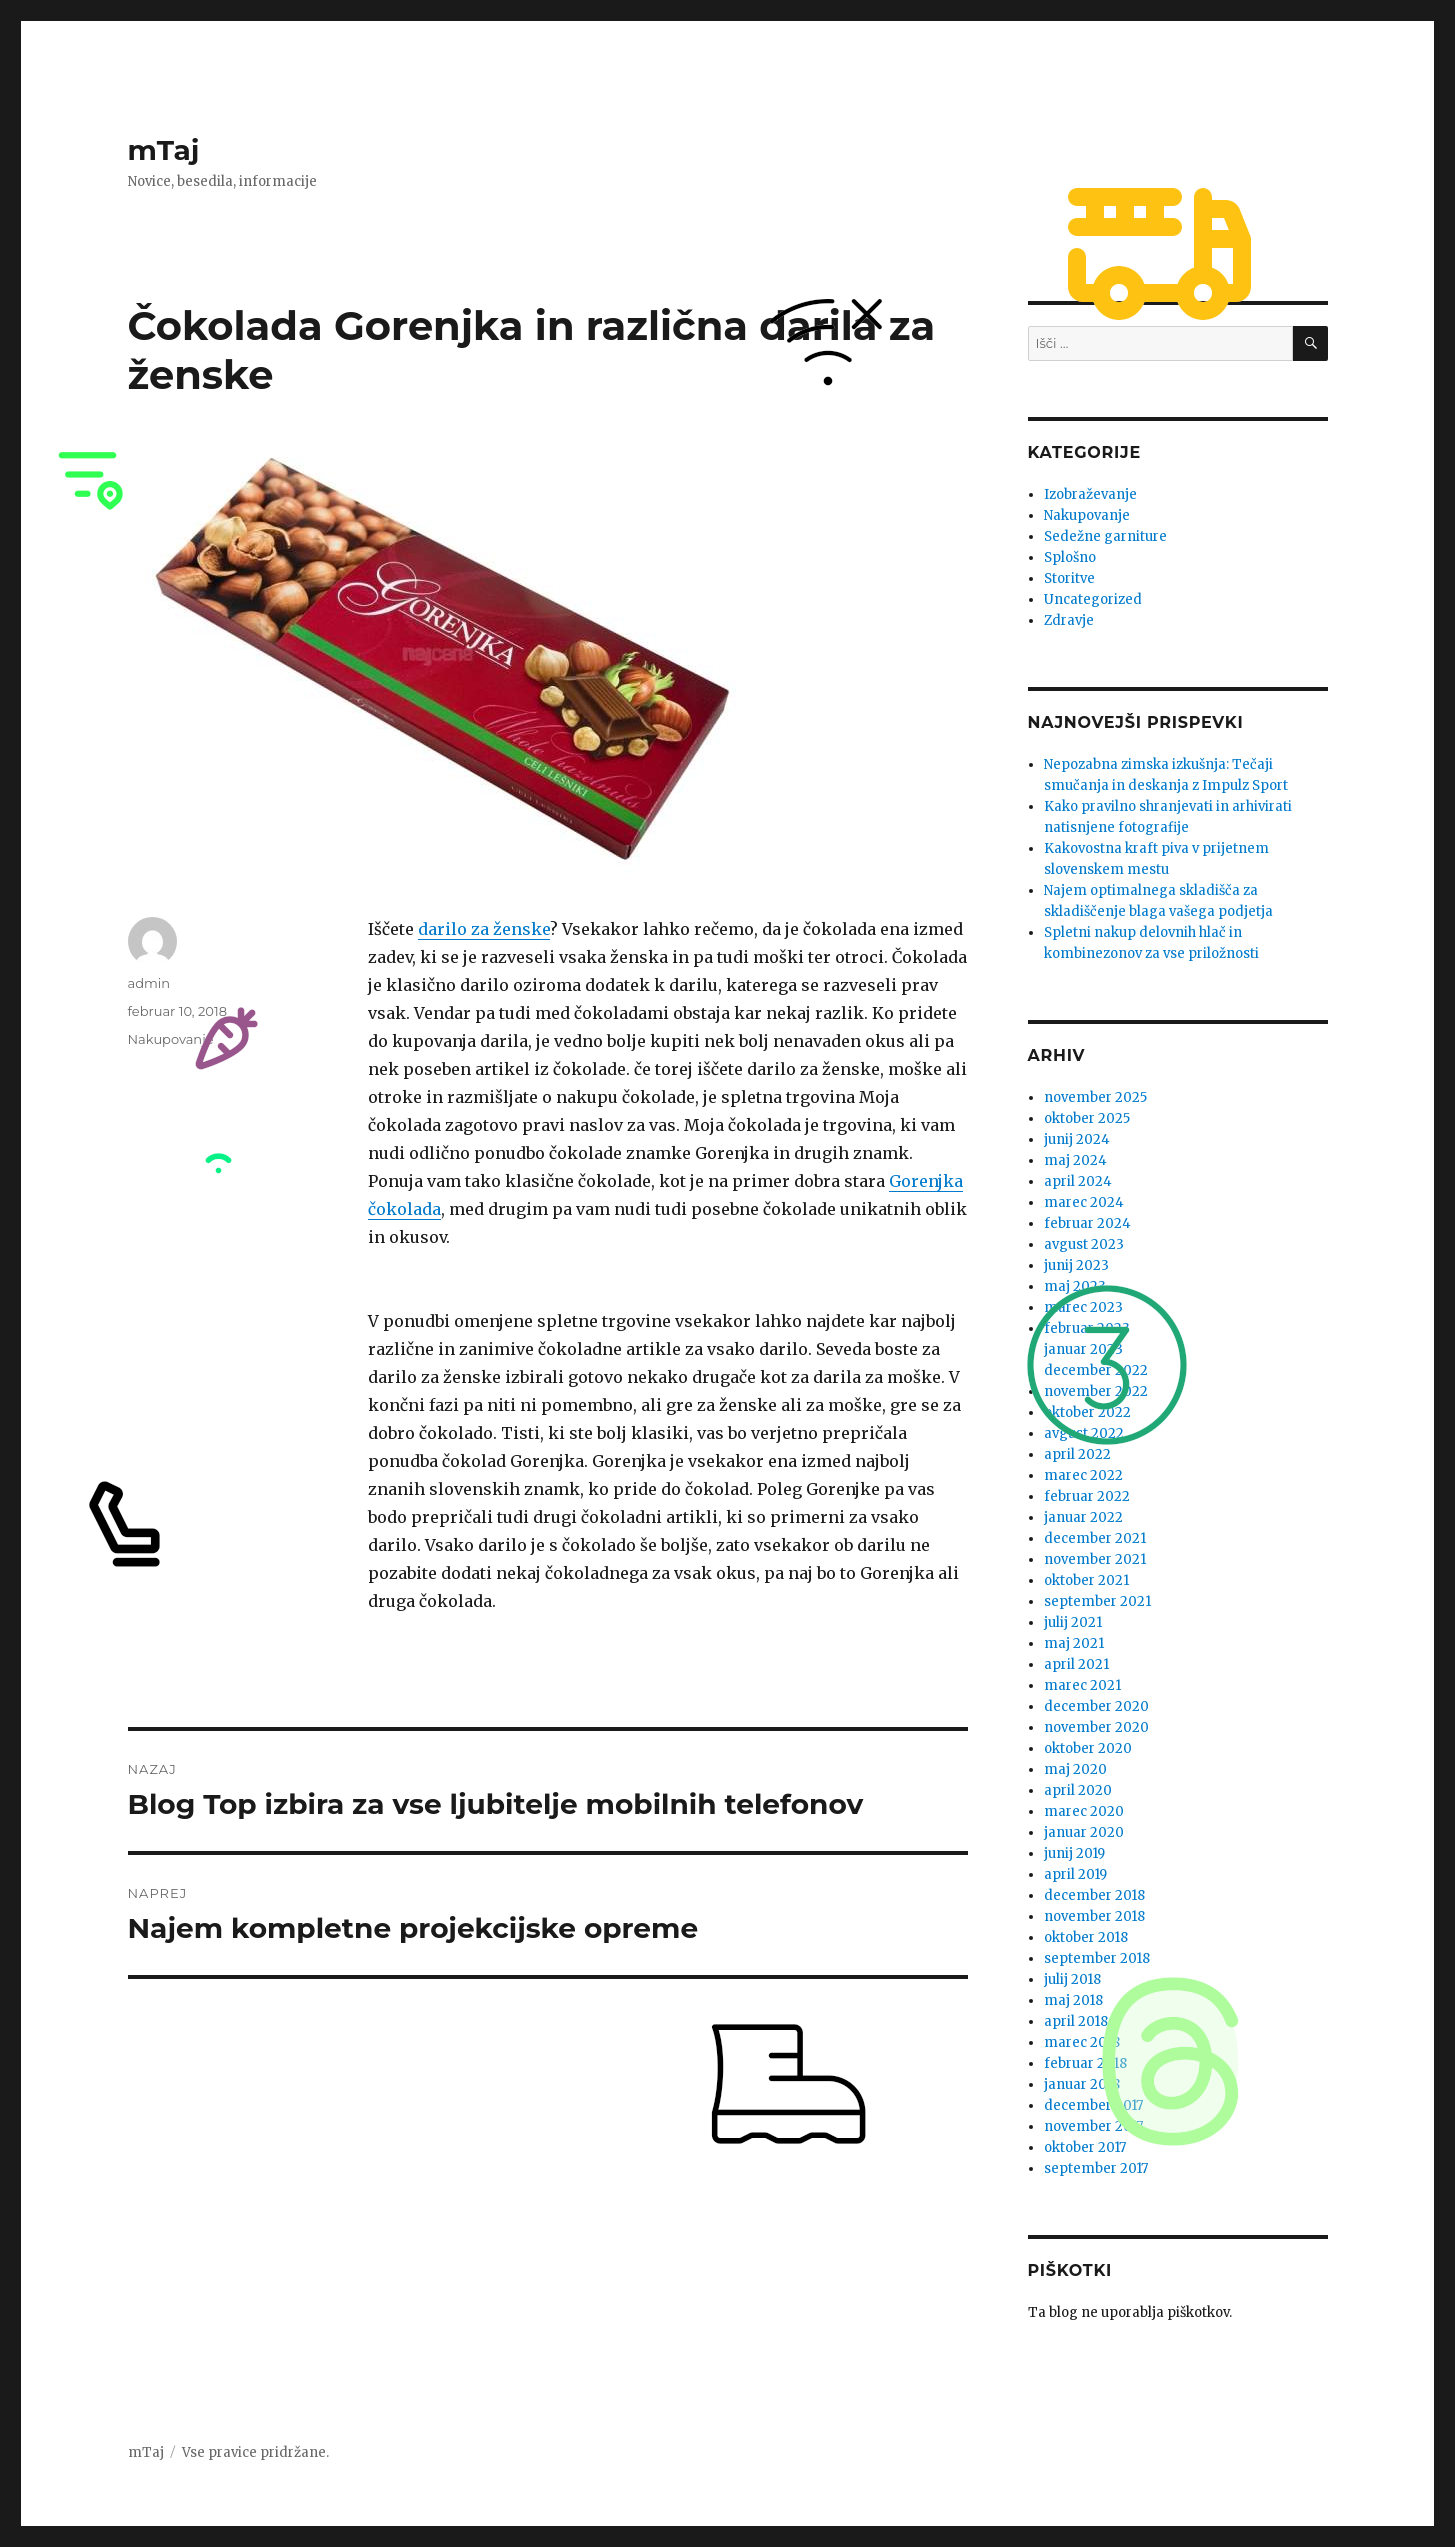 The height and width of the screenshot is (2547, 1455). What do you see at coordinates (783, 2084) in the screenshot?
I see `view footwear or shoe category` at bounding box center [783, 2084].